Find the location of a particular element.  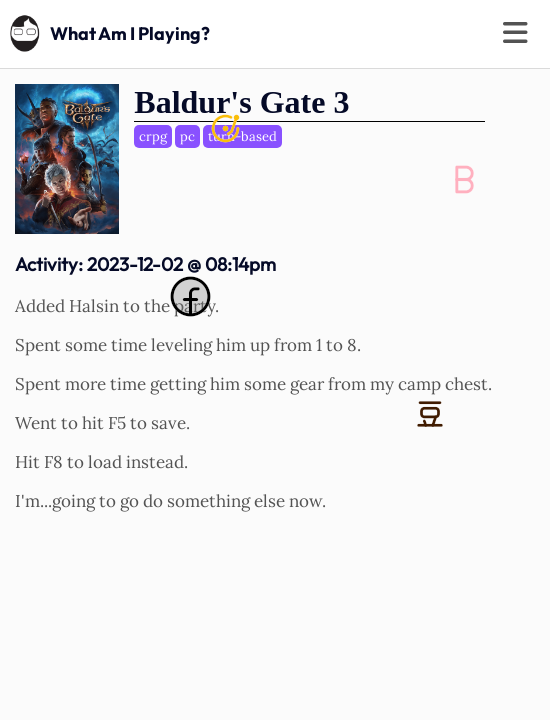

open Douban app is located at coordinates (430, 414).